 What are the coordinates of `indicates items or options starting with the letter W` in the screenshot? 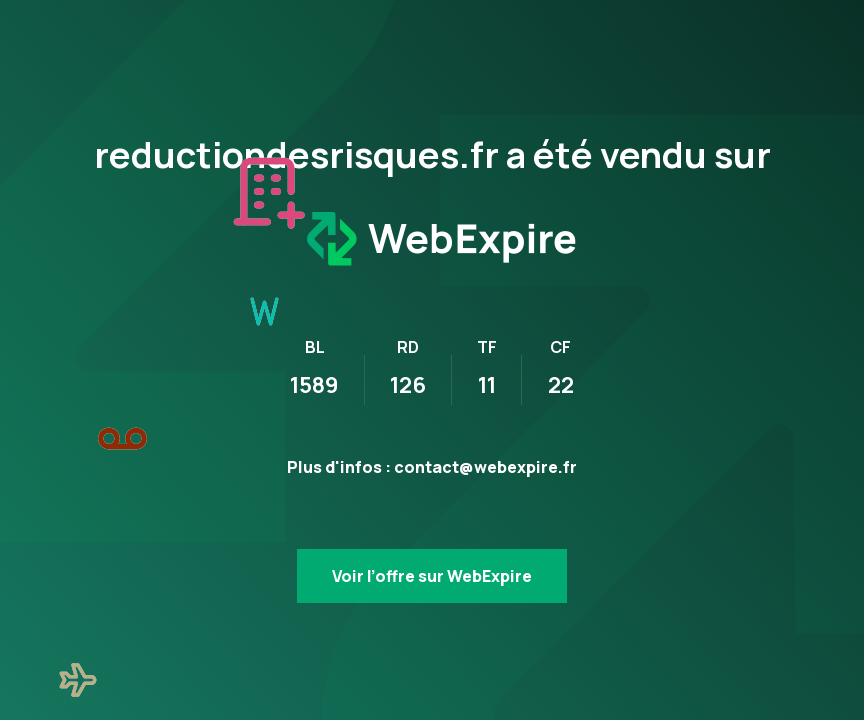 It's located at (264, 311).